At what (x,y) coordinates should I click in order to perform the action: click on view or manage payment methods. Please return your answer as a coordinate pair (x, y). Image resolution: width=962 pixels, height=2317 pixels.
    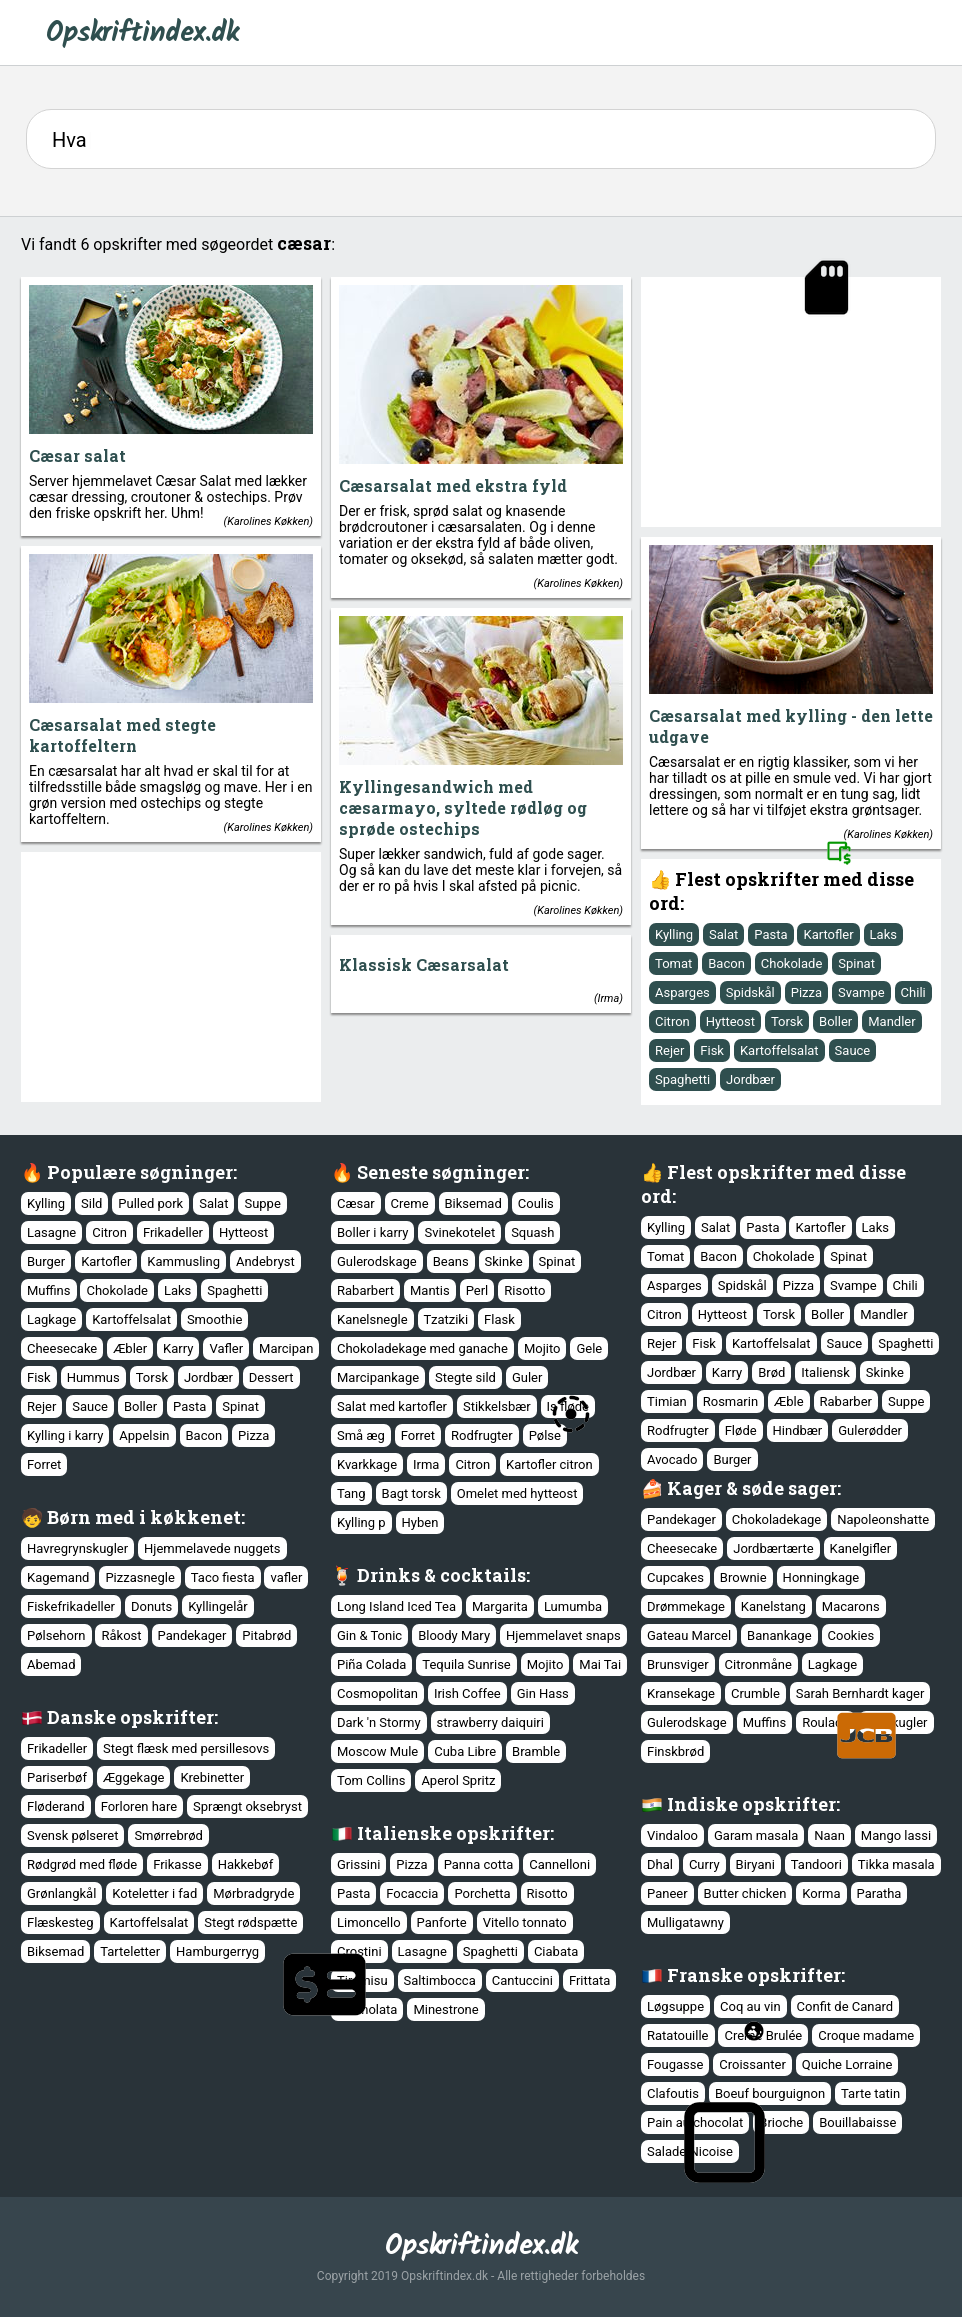
    Looking at the image, I should click on (324, 1984).